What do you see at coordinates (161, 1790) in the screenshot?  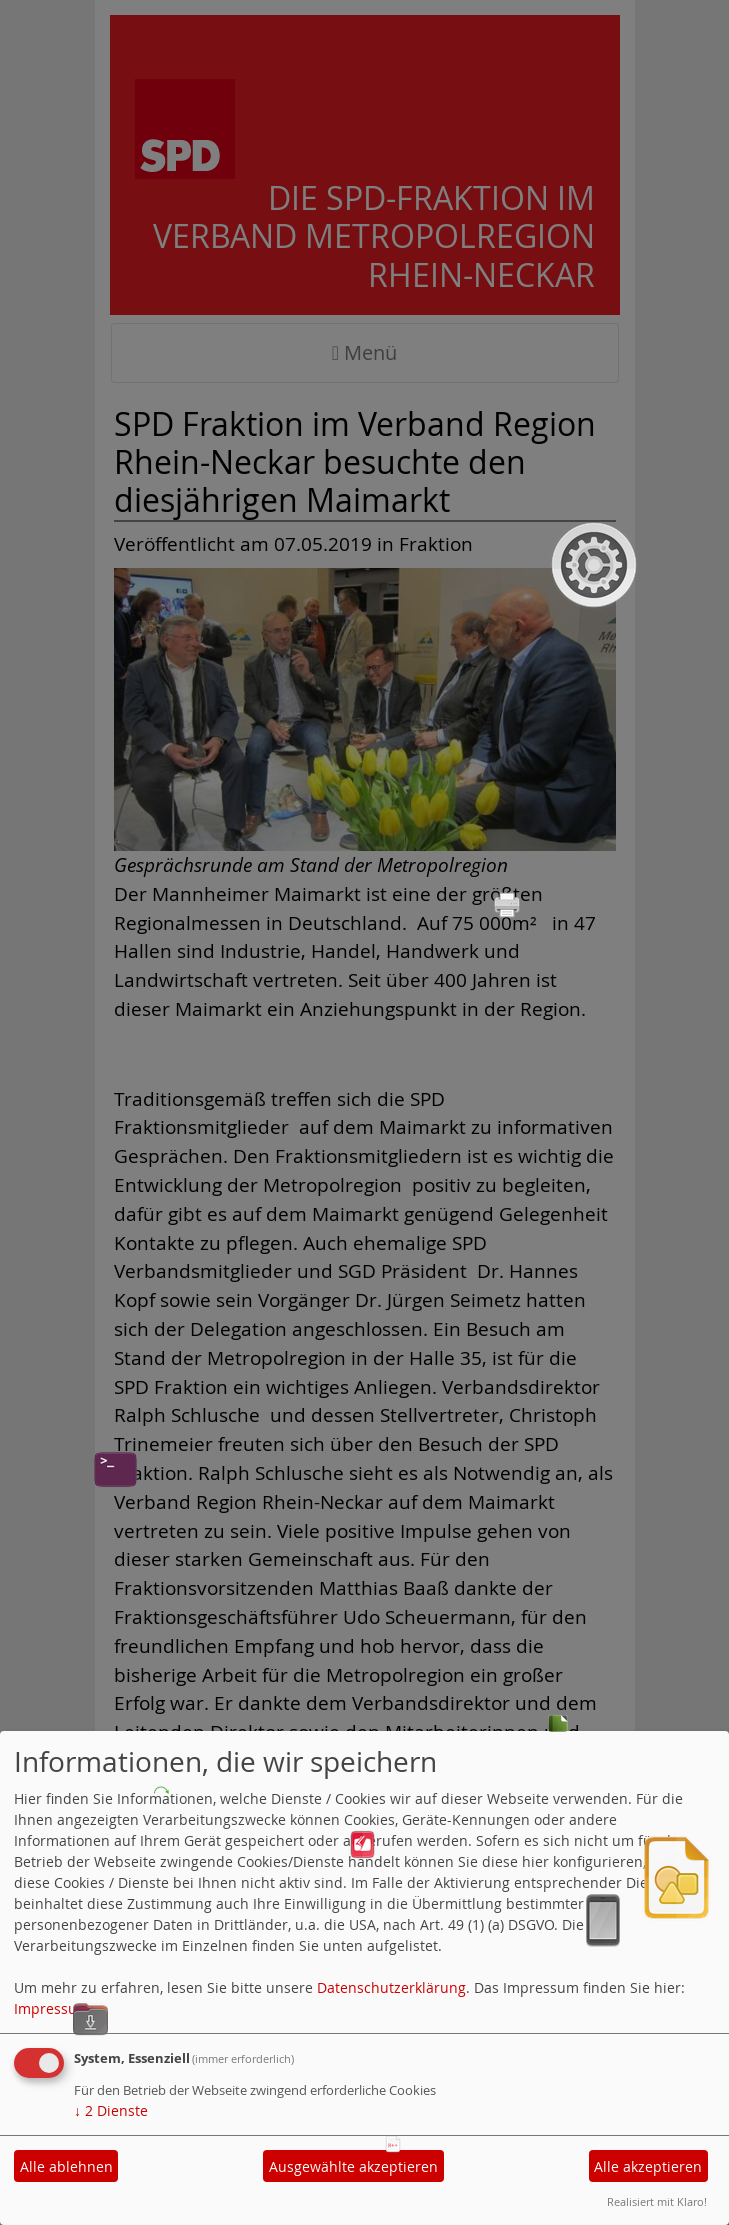 I see `redo the last undone action` at bounding box center [161, 1790].